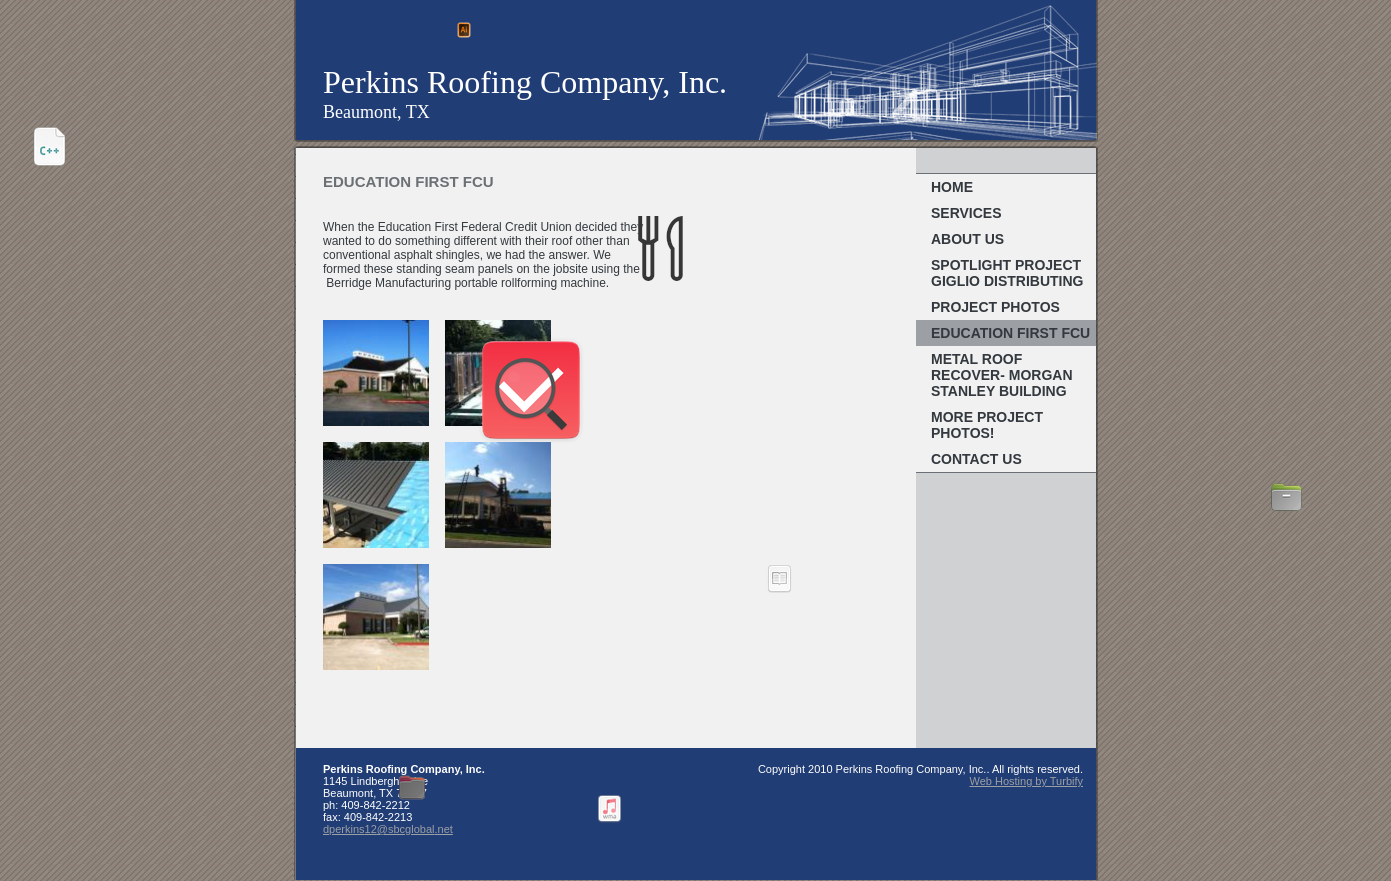  I want to click on open an Adobe Illustrator file, so click(464, 30).